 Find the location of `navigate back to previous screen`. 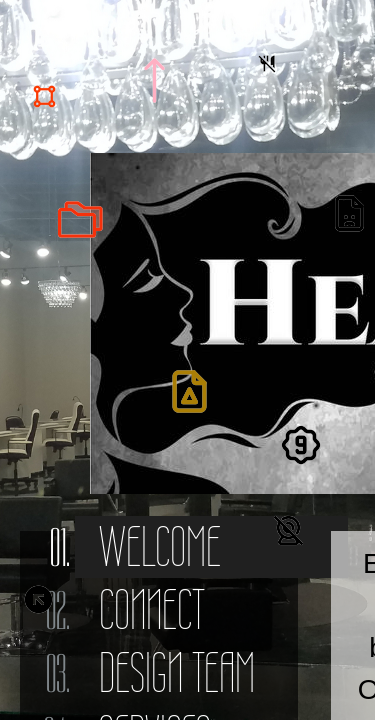

navigate back to previous screen is located at coordinates (38, 599).